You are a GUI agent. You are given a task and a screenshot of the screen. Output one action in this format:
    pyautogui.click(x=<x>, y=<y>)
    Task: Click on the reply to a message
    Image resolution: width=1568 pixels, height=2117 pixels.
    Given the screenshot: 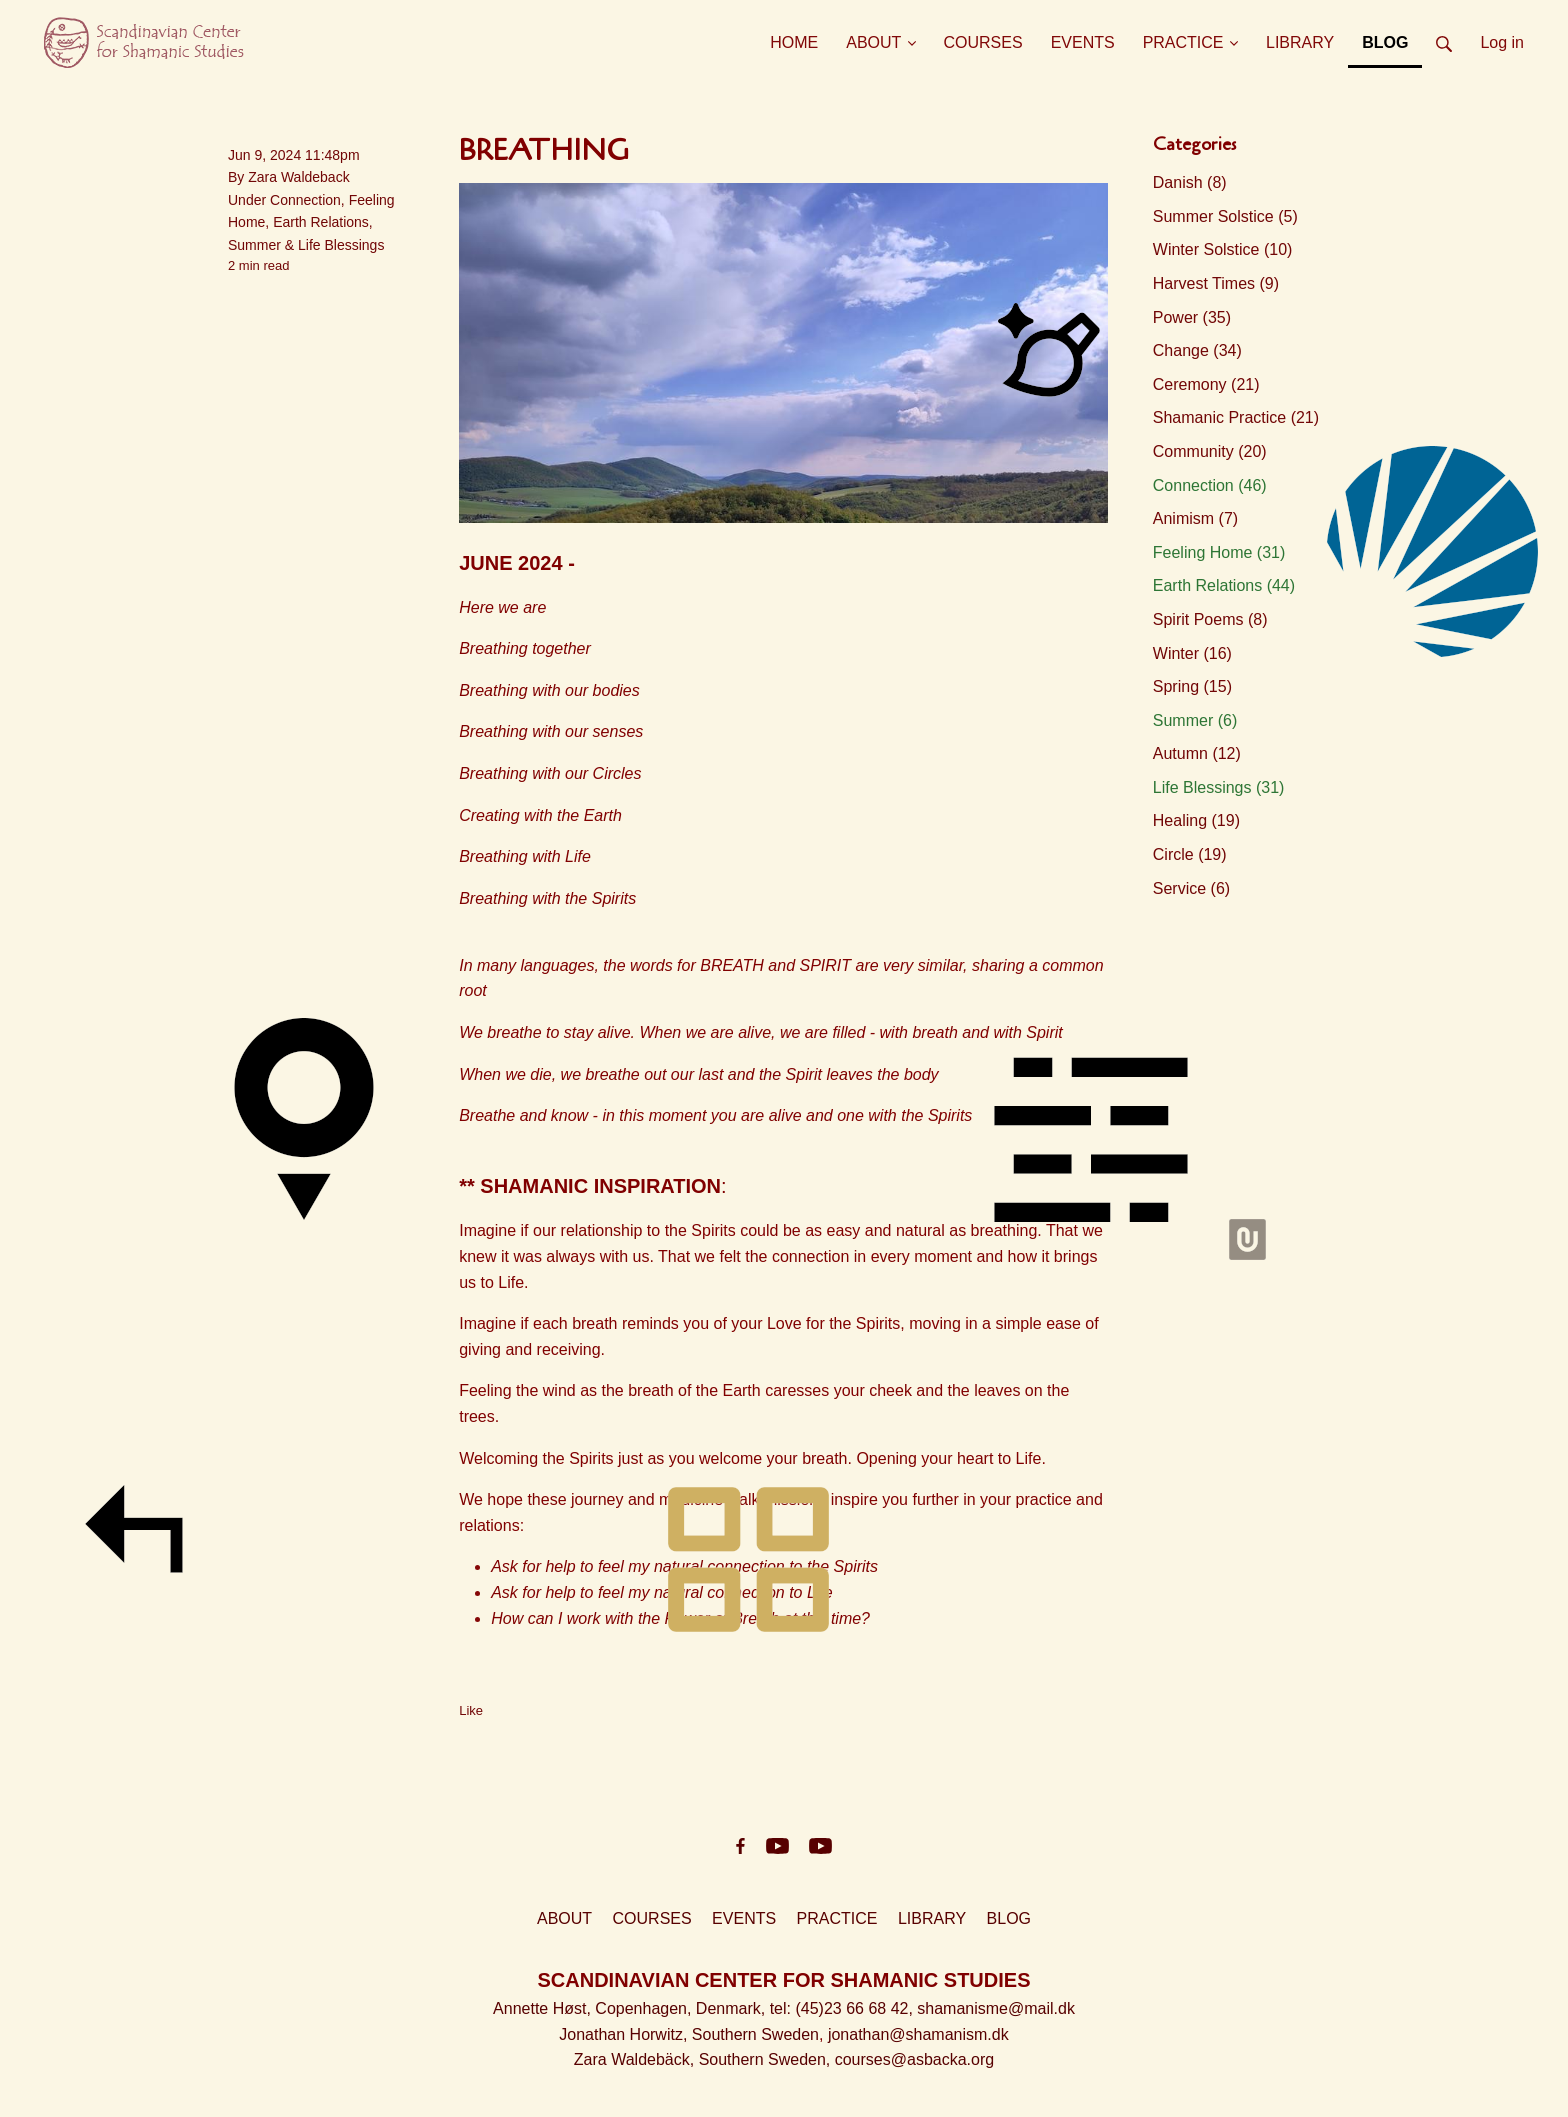 What is the action you would take?
    pyautogui.click(x=140, y=1530)
    